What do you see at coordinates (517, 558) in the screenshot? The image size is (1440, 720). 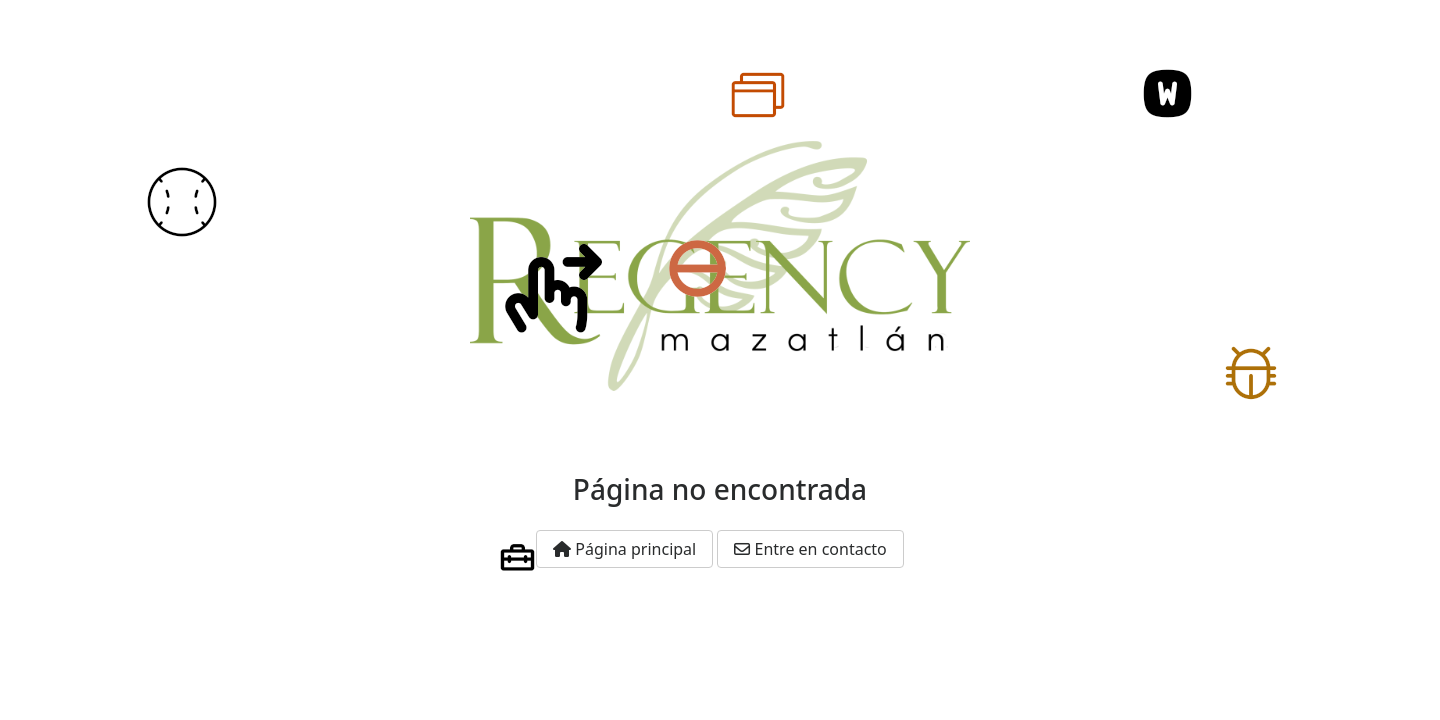 I see `access tools and utilities` at bounding box center [517, 558].